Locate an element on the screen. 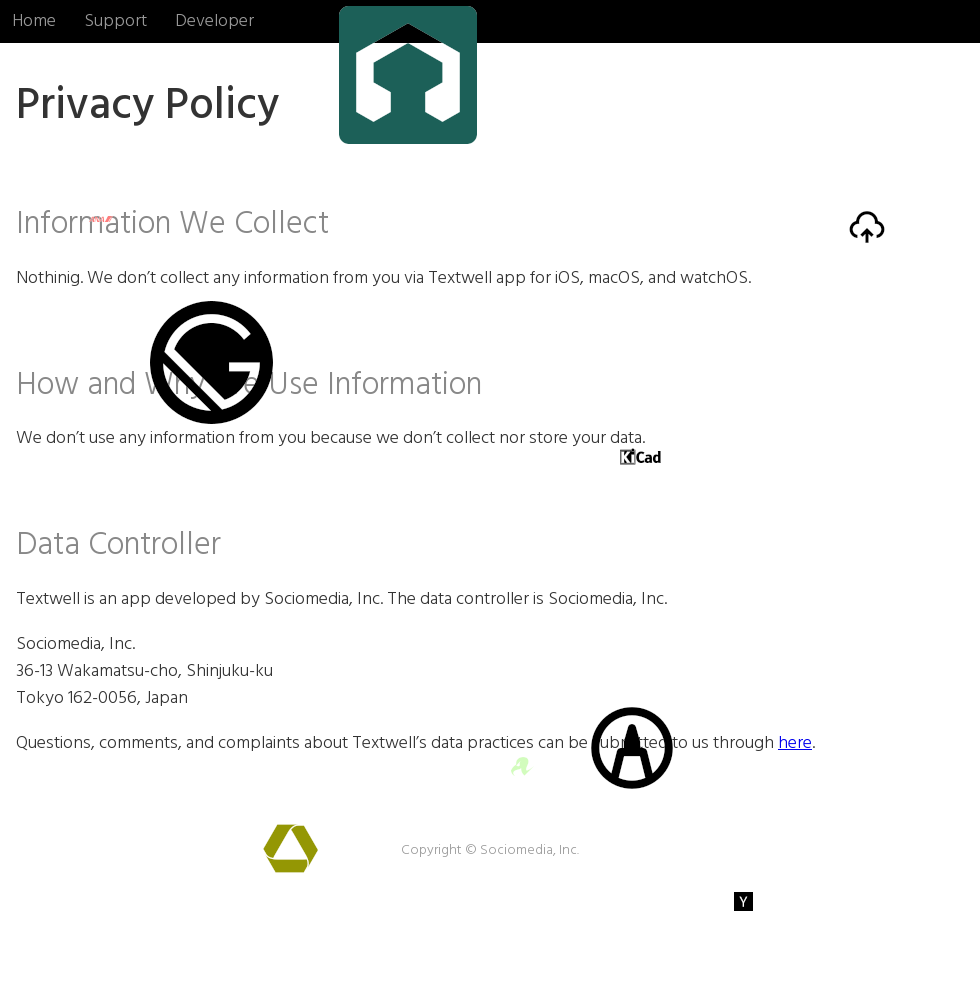 This screenshot has width=980, height=986. visit Y Combinator website is located at coordinates (743, 901).